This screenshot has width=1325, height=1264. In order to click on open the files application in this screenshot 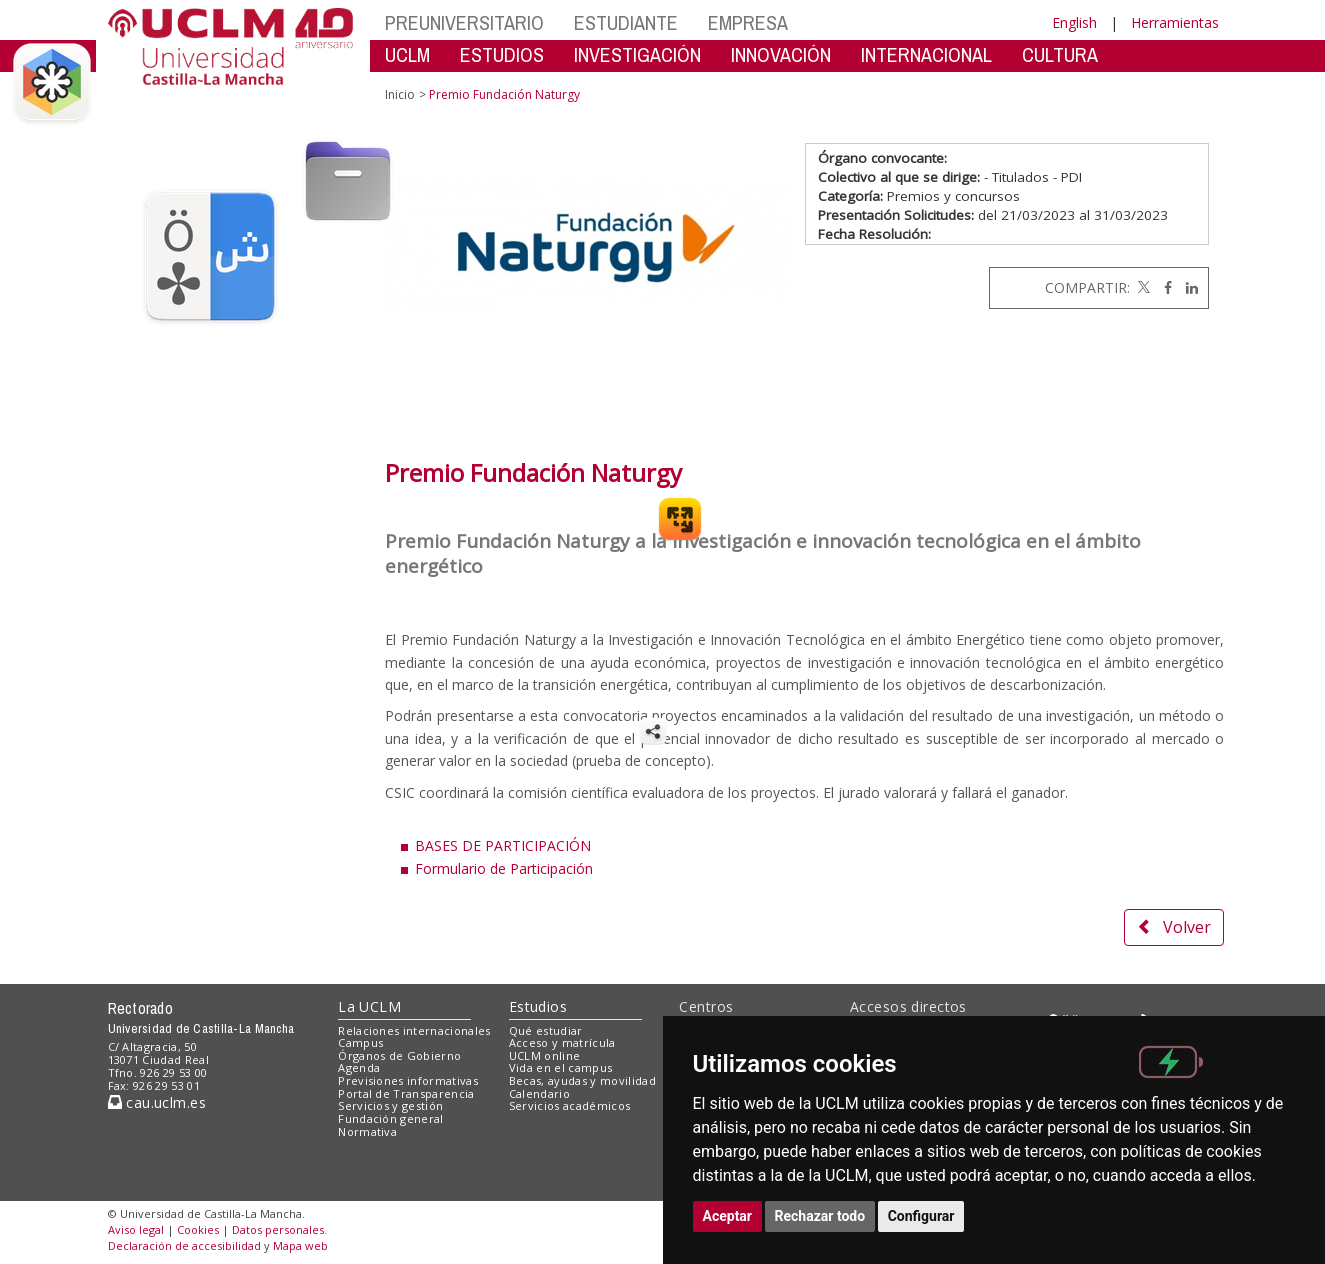, I will do `click(348, 181)`.